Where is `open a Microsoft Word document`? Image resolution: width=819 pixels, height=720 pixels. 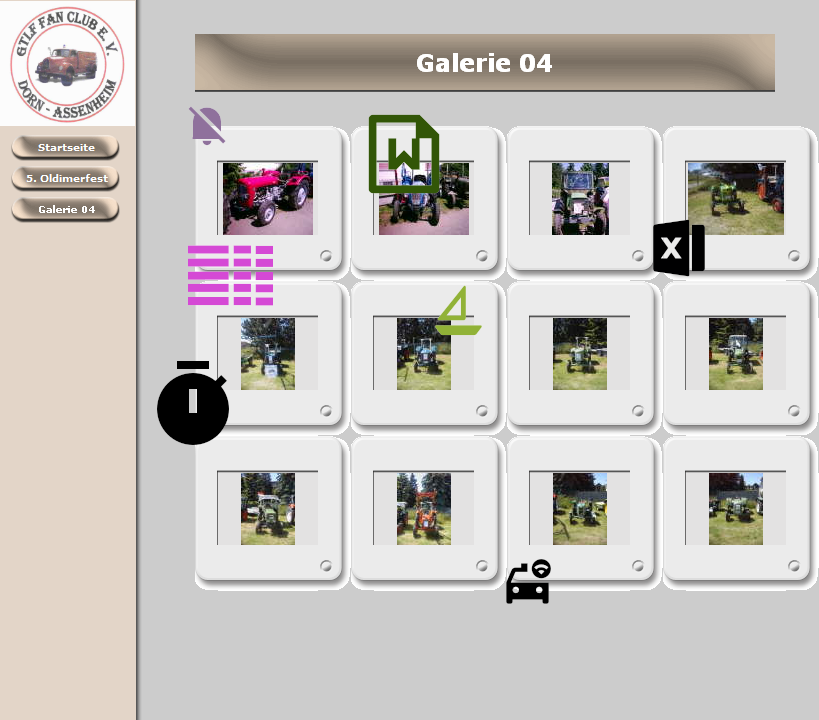 open a Microsoft Word document is located at coordinates (404, 154).